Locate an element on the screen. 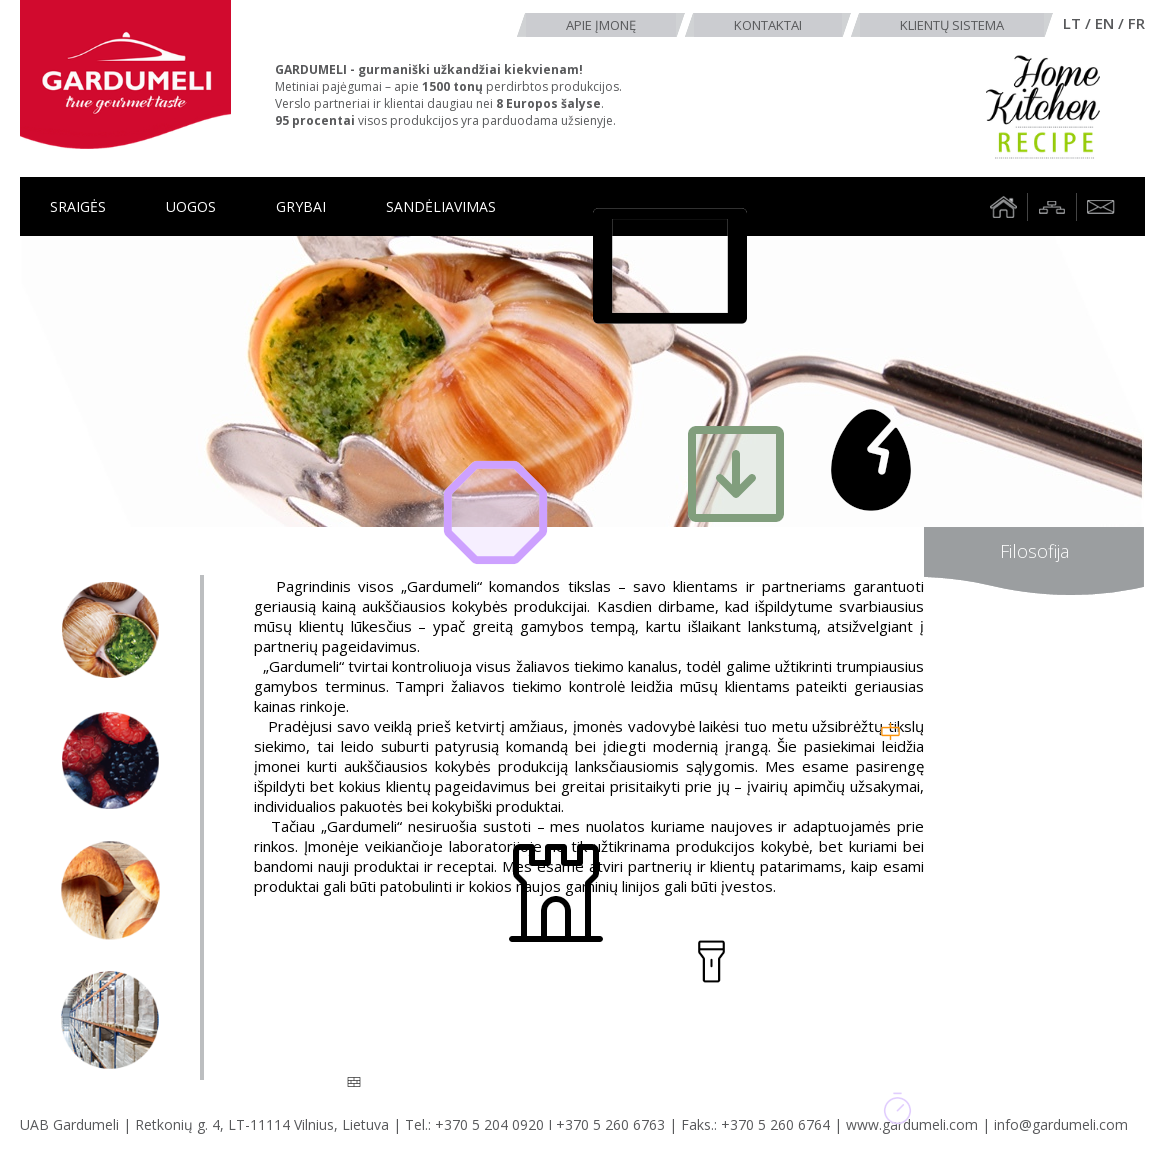 The width and height of the screenshot is (1165, 1164). indicates a cracked or broken item is located at coordinates (871, 460).